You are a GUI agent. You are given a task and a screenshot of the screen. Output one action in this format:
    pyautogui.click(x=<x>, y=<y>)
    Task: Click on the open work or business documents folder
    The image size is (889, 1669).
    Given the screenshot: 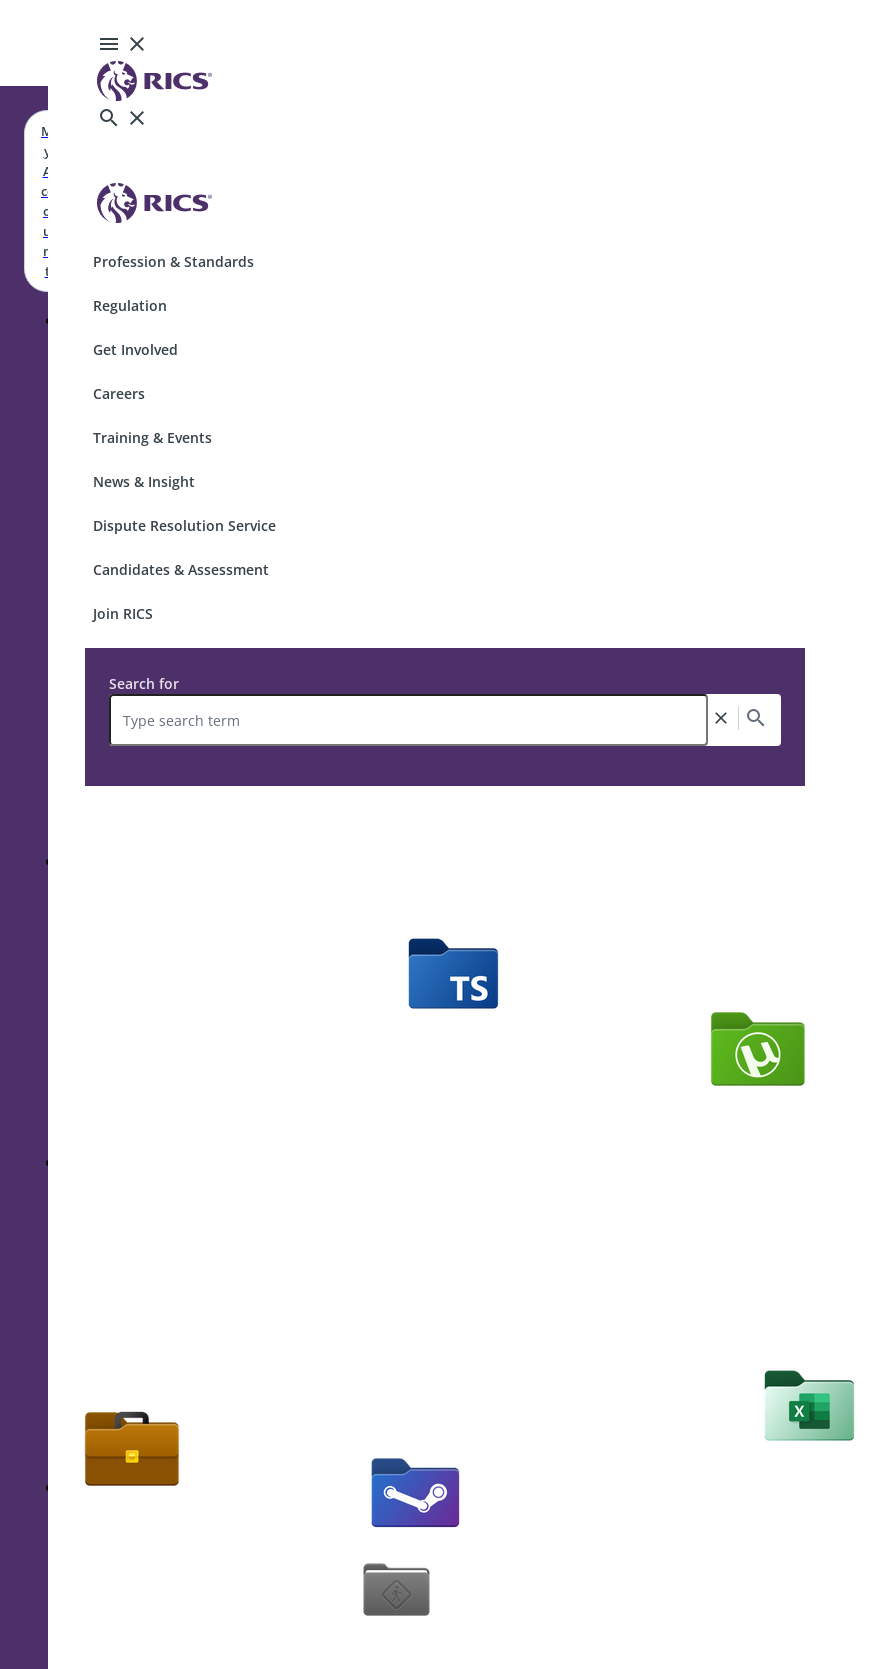 What is the action you would take?
    pyautogui.click(x=131, y=1451)
    